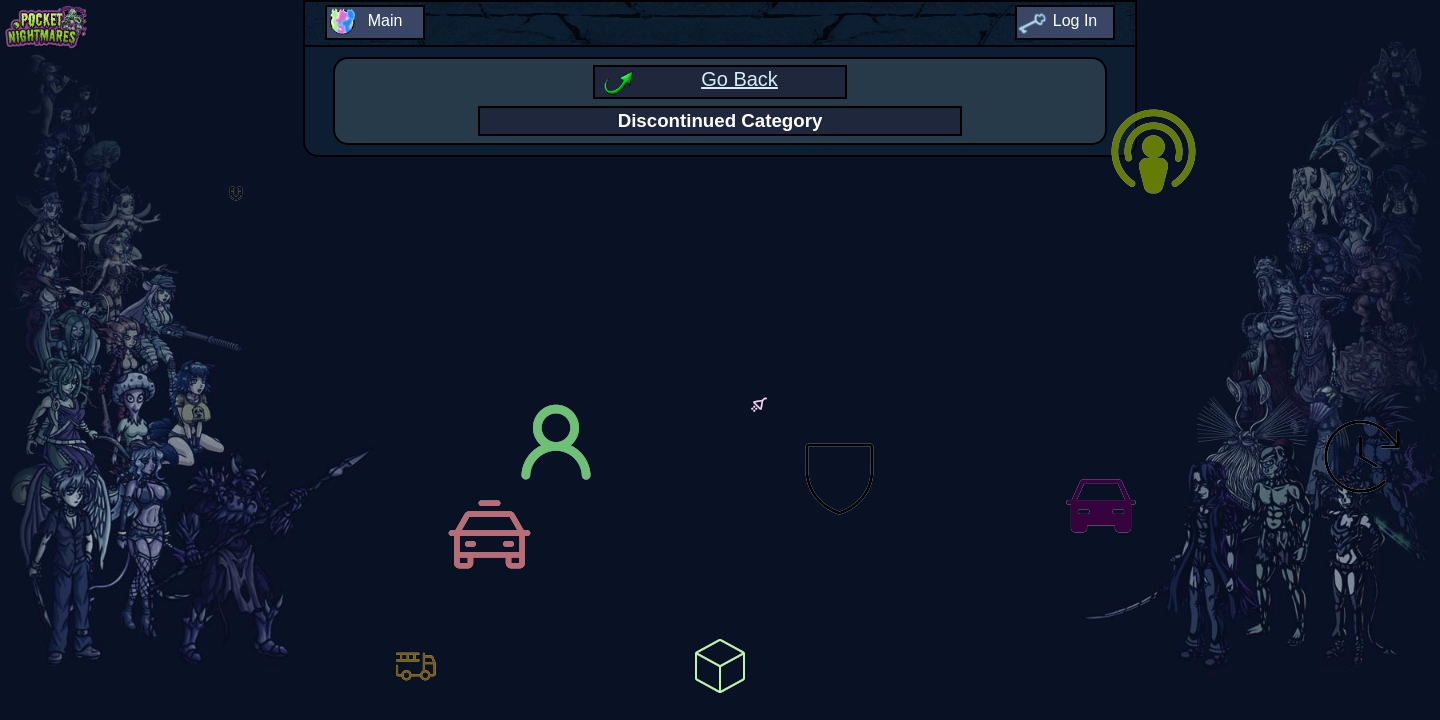 This screenshot has height=720, width=1440. Describe the element at coordinates (839, 474) in the screenshot. I see `access security or privacy settings` at that location.